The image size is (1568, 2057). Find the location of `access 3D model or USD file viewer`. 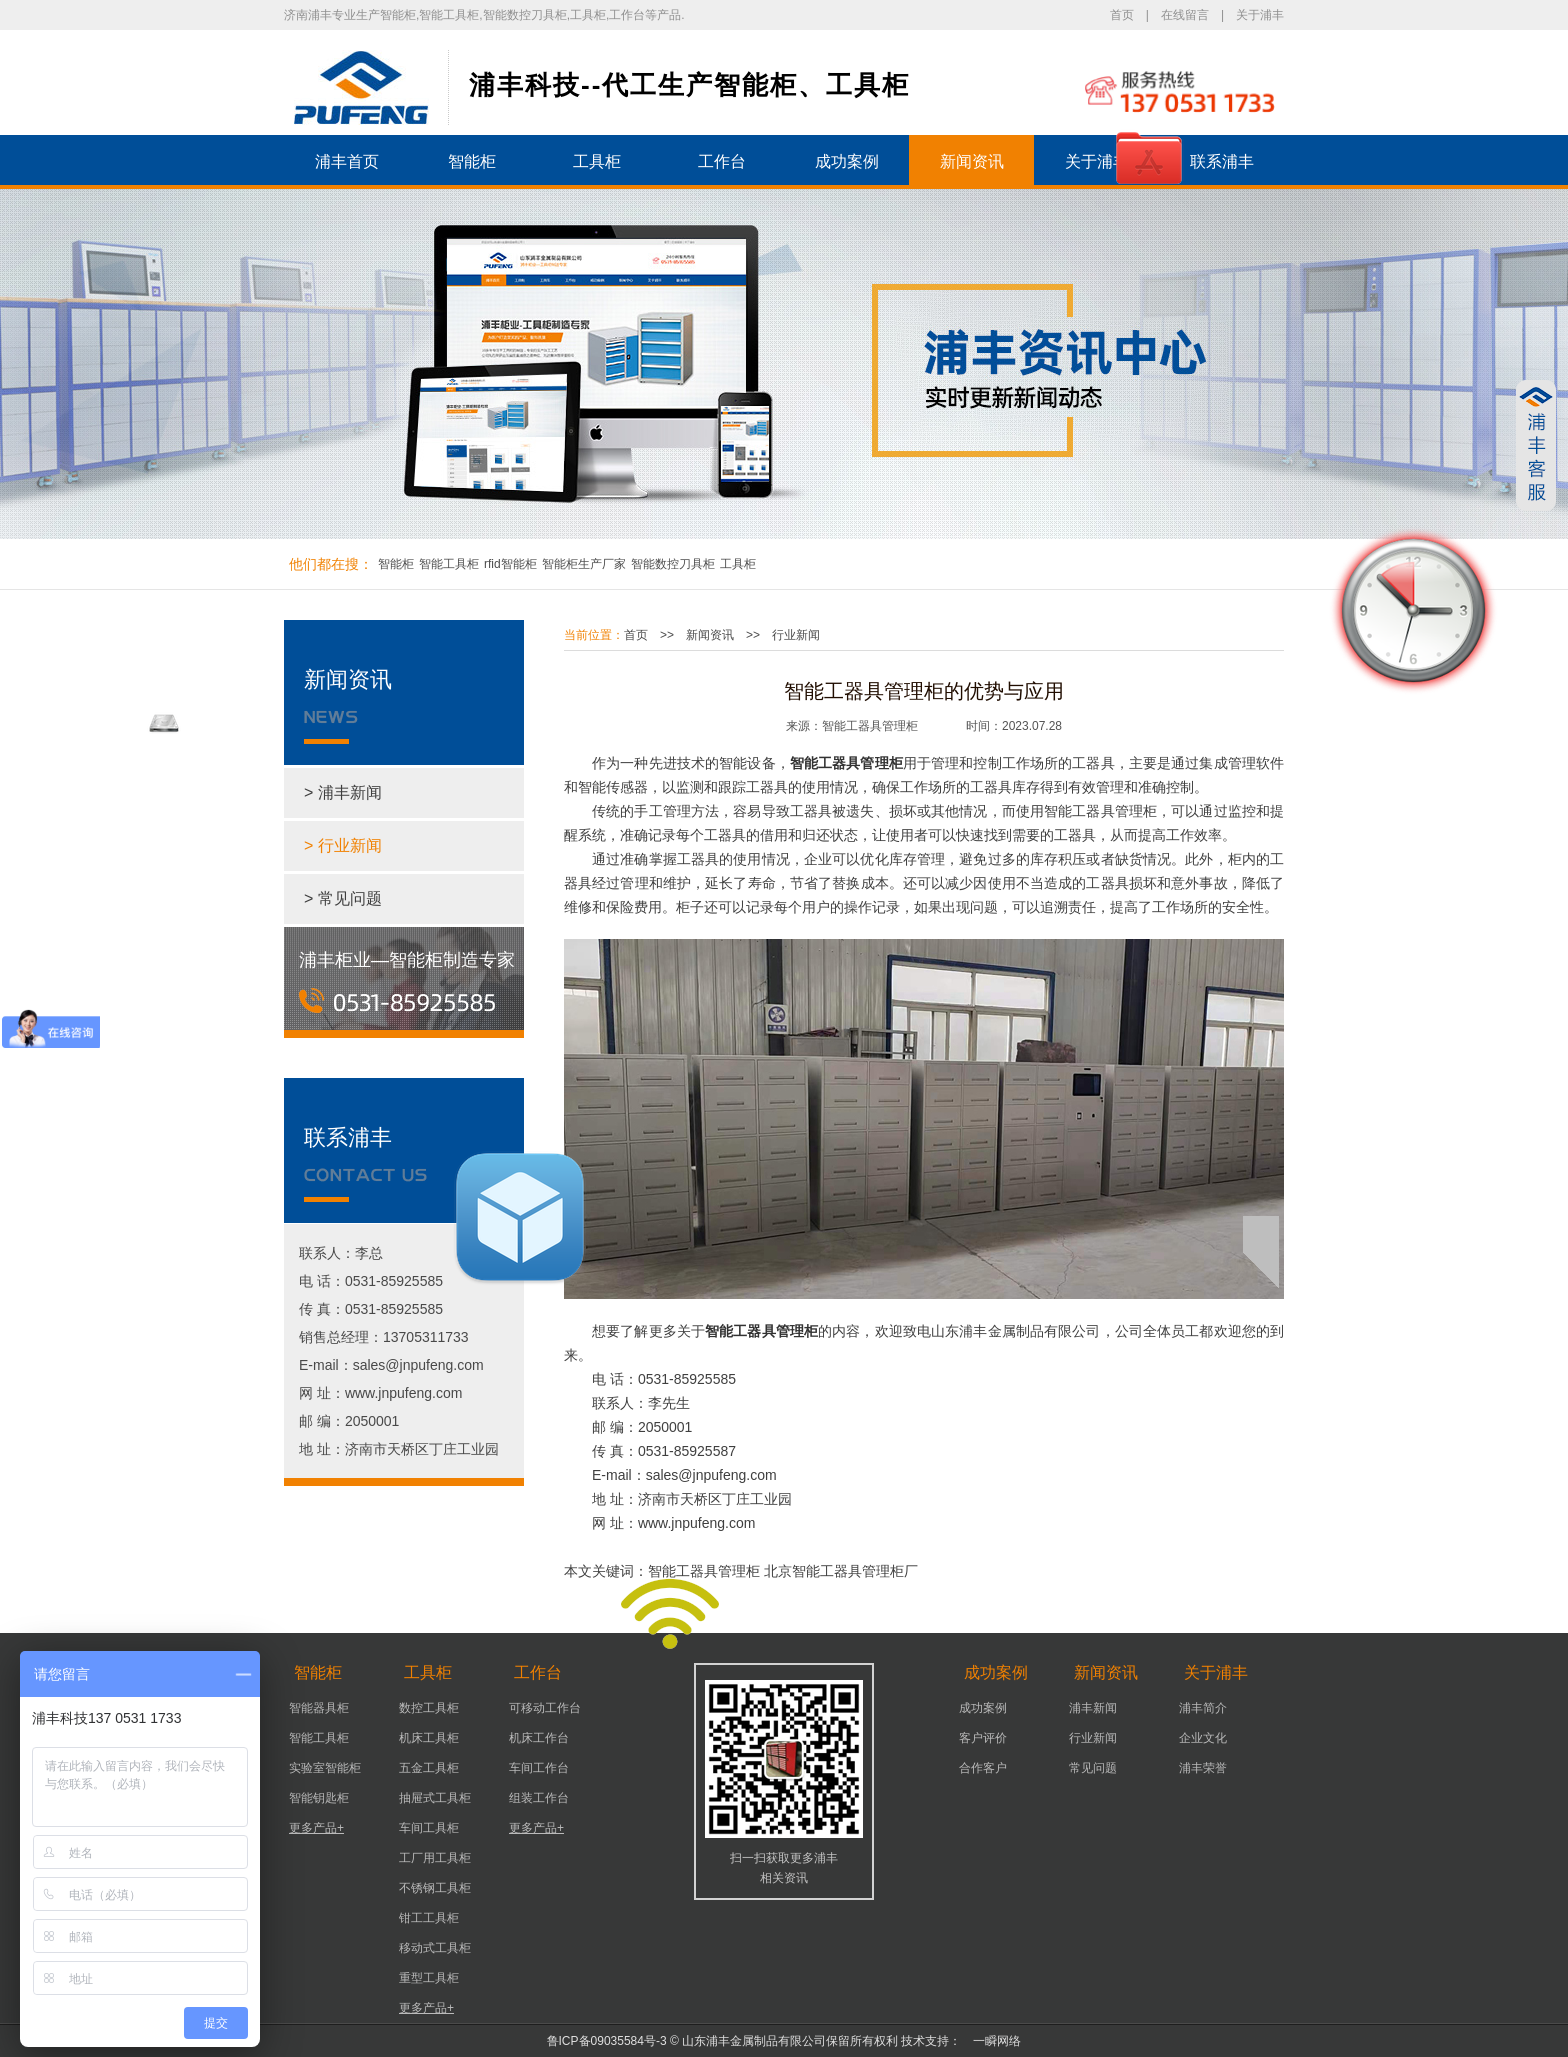

access 3D model or USD file viewer is located at coordinates (520, 1217).